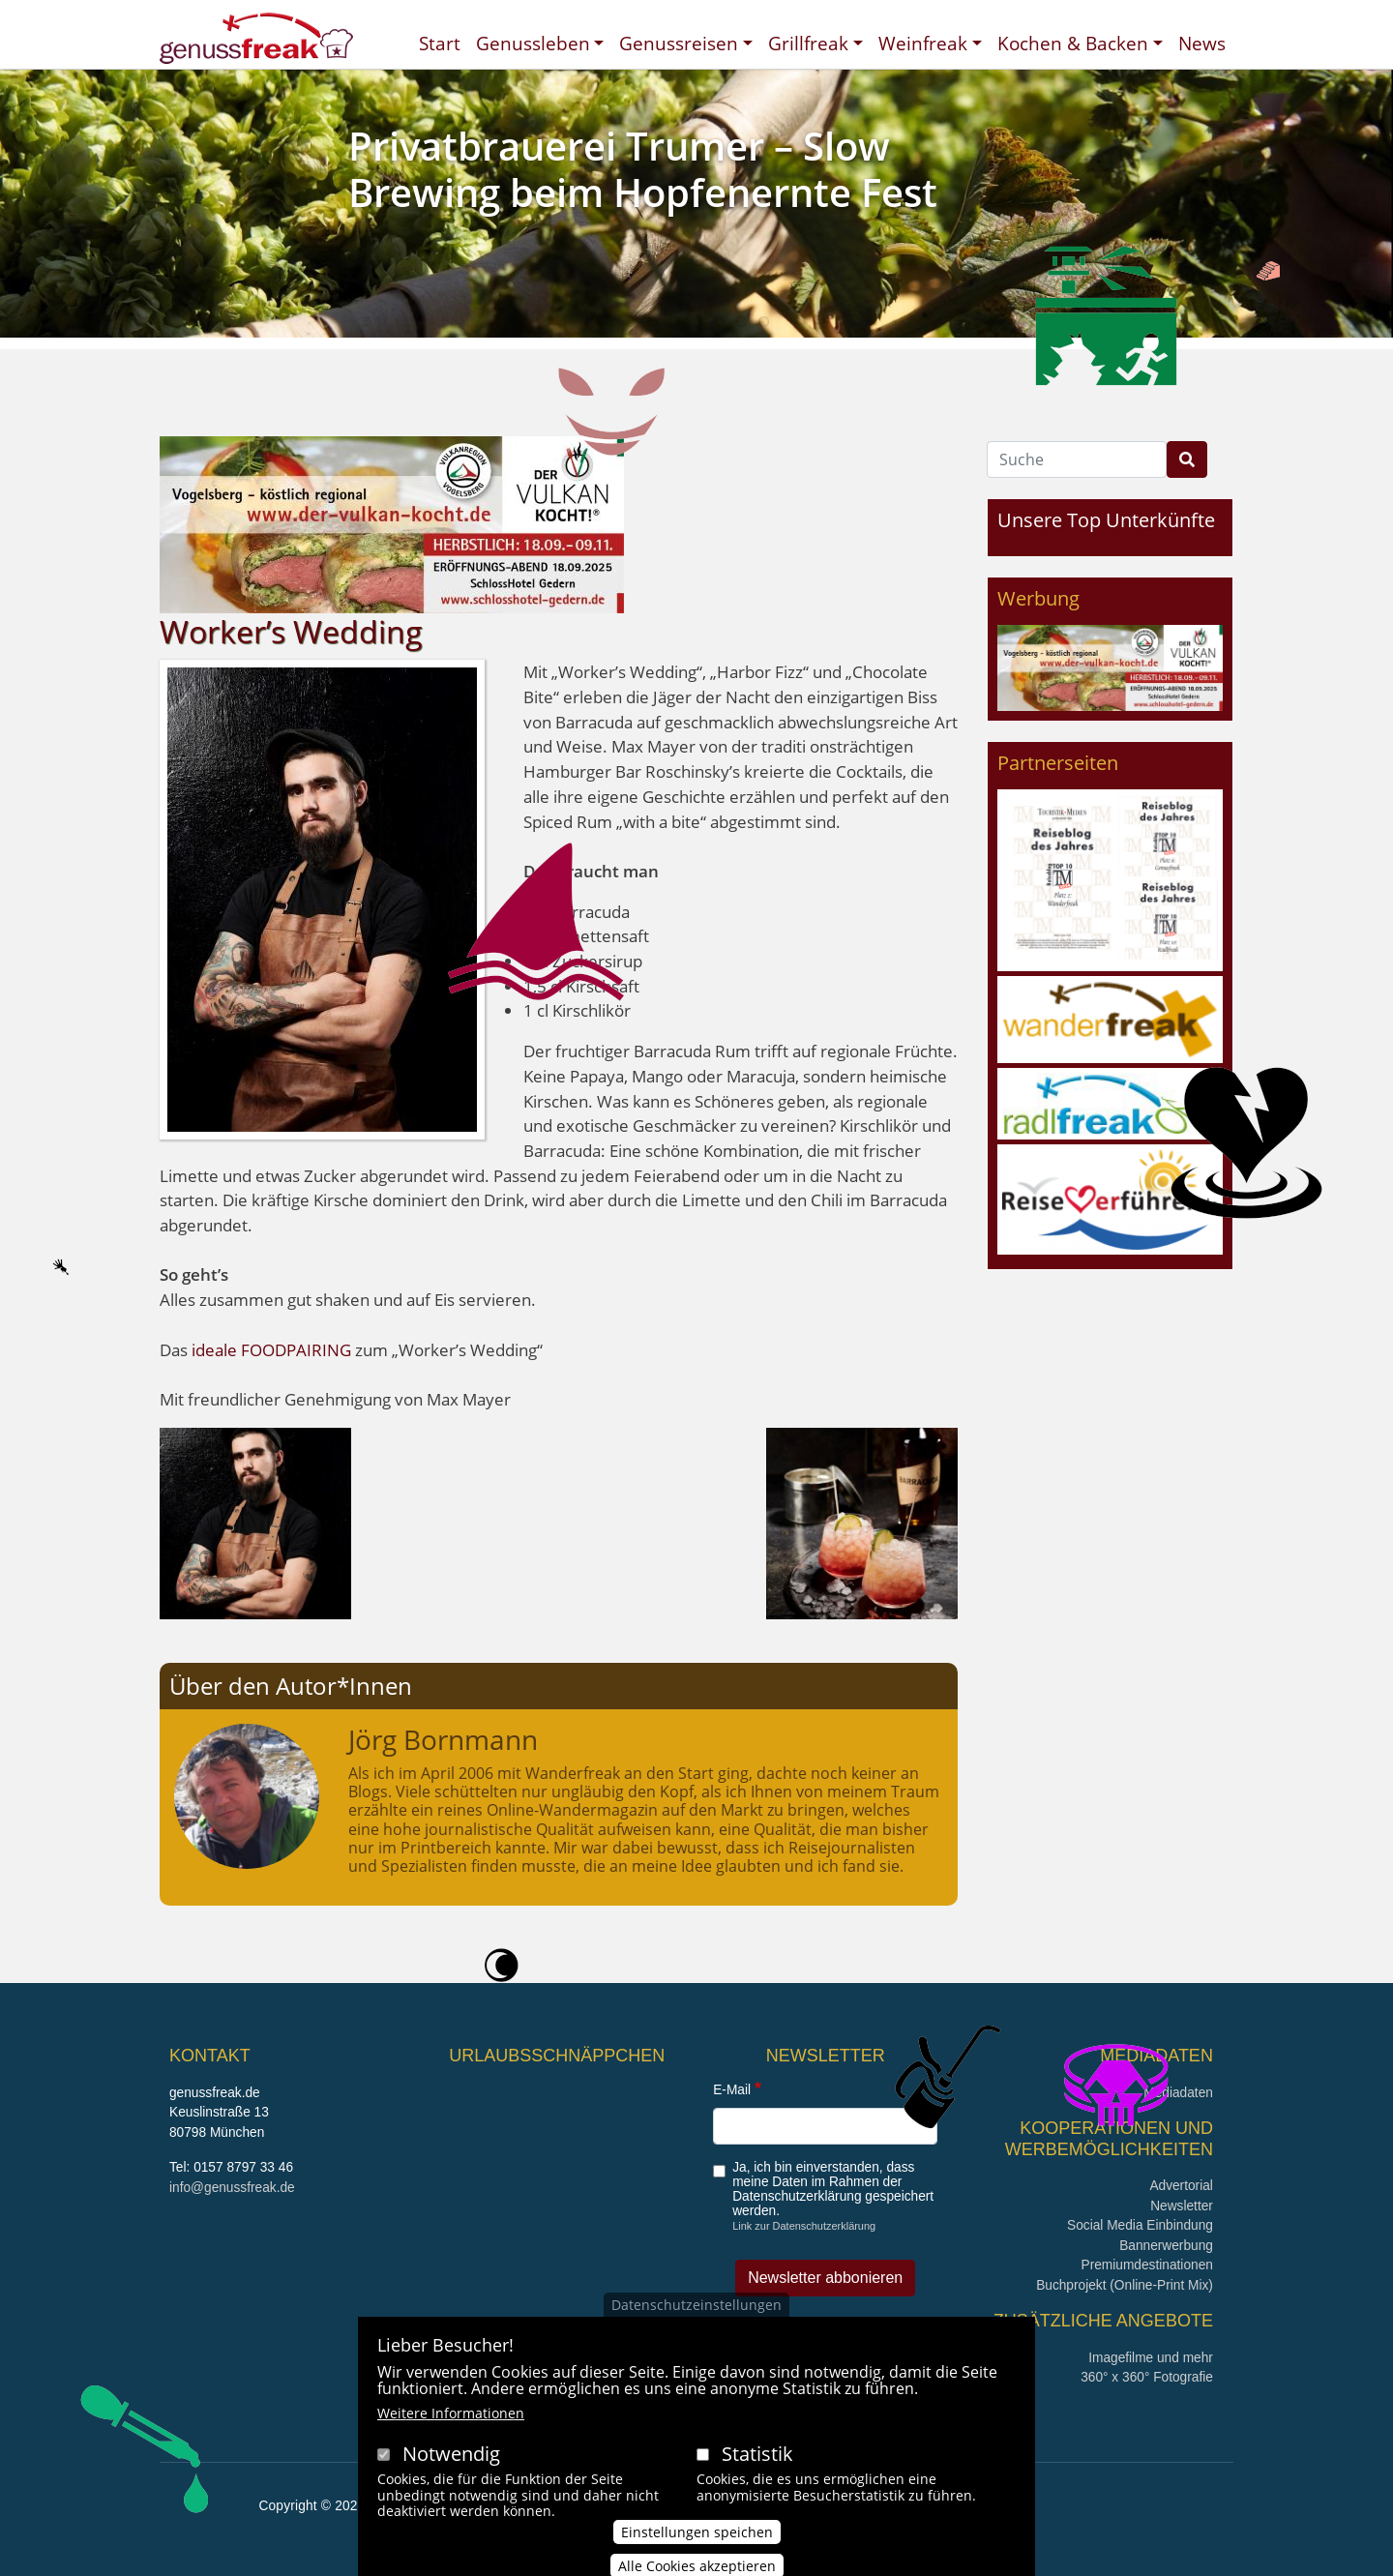  What do you see at coordinates (948, 2077) in the screenshot?
I see `apply lubrication or maintenance to equipment` at bounding box center [948, 2077].